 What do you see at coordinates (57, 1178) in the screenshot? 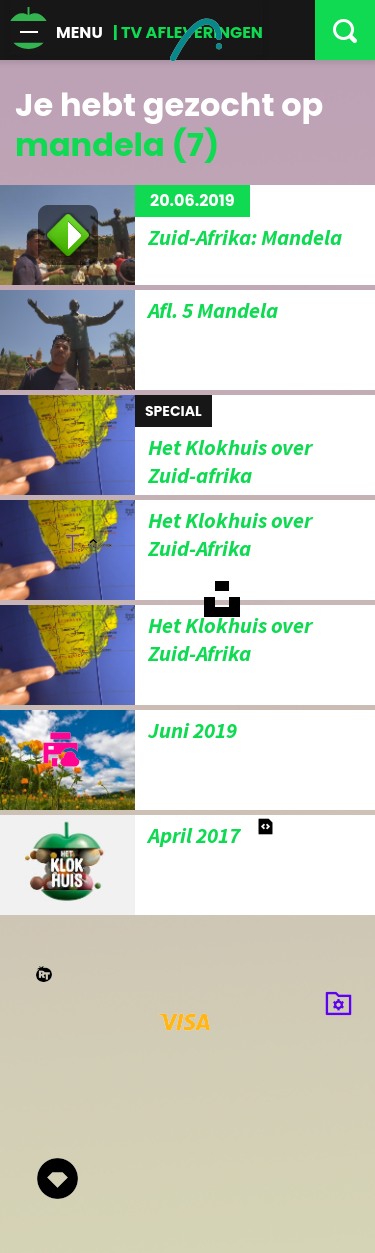
I see `copper cryptocurrency logo` at bounding box center [57, 1178].